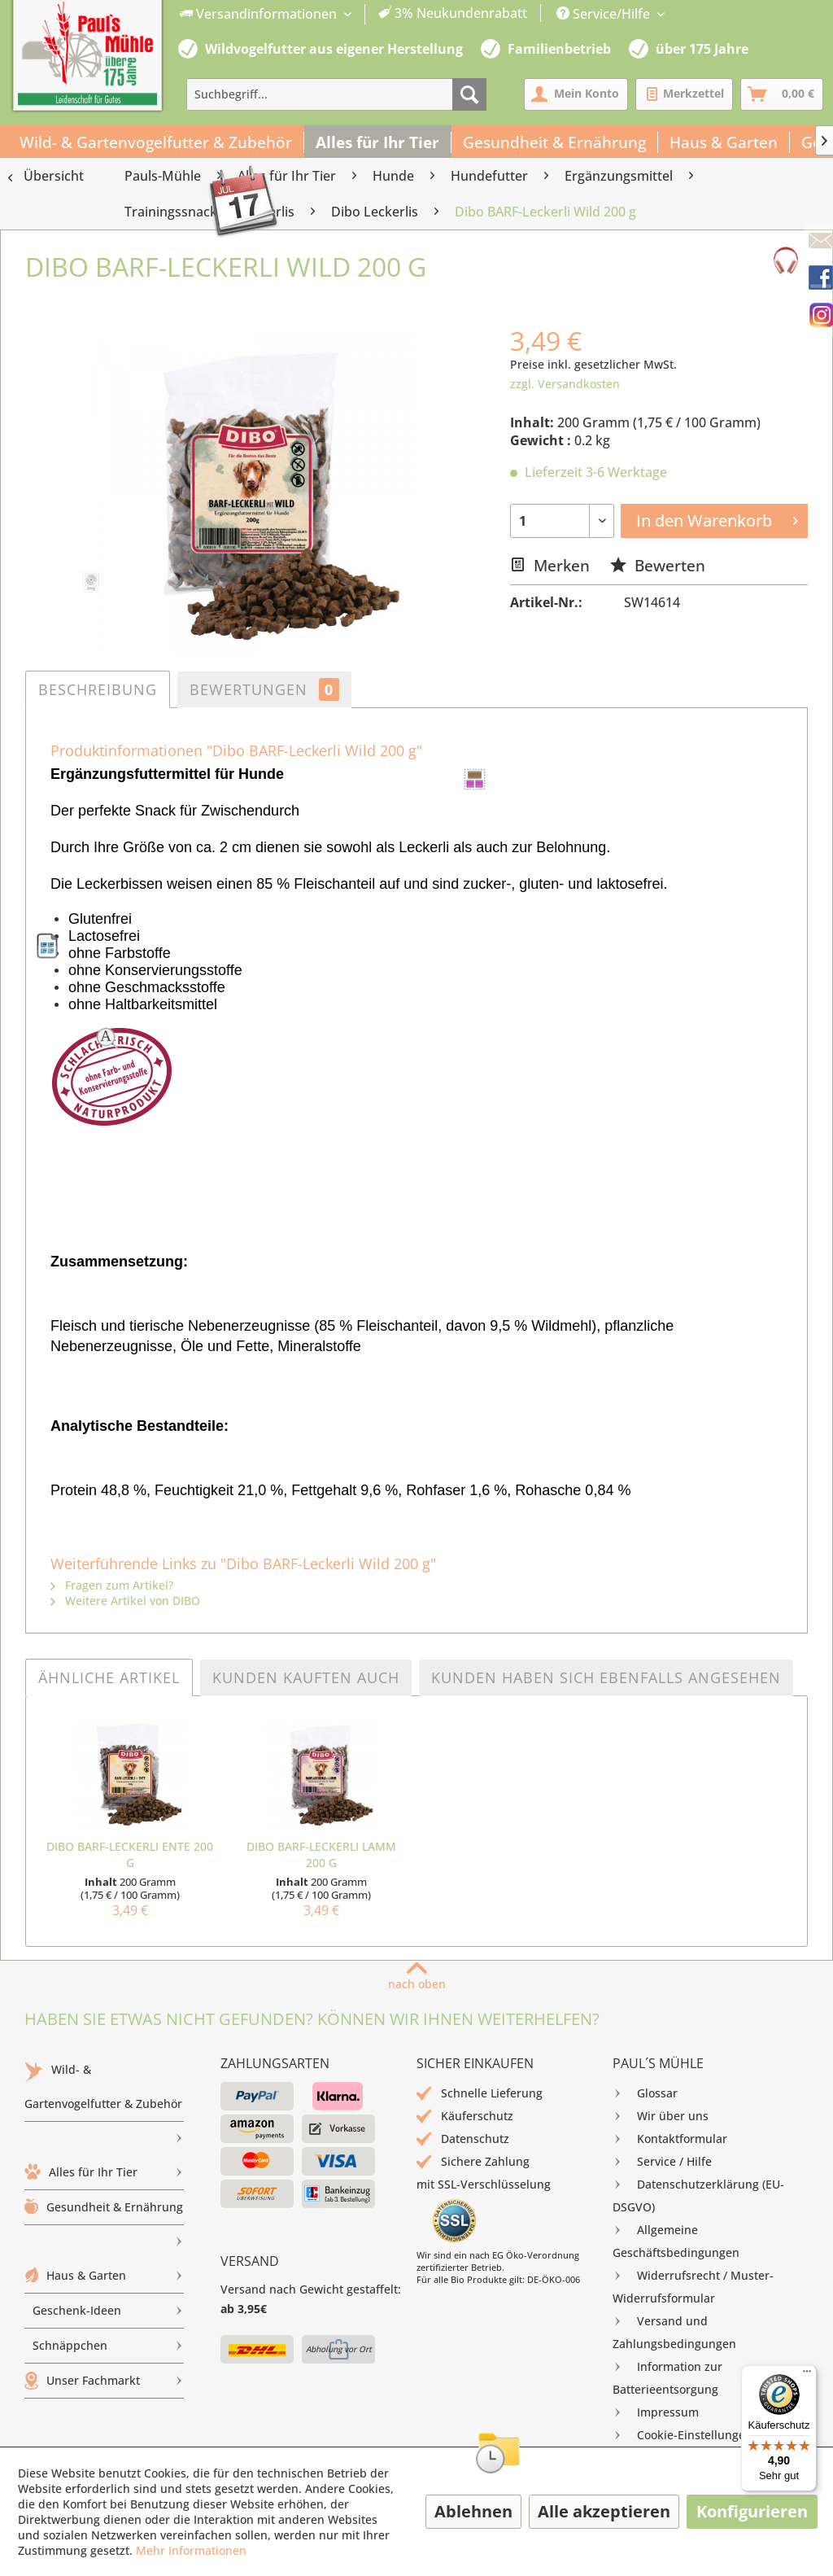 The image size is (833, 2576). What do you see at coordinates (499, 2450) in the screenshot?
I see `access recently opened files and folders` at bounding box center [499, 2450].